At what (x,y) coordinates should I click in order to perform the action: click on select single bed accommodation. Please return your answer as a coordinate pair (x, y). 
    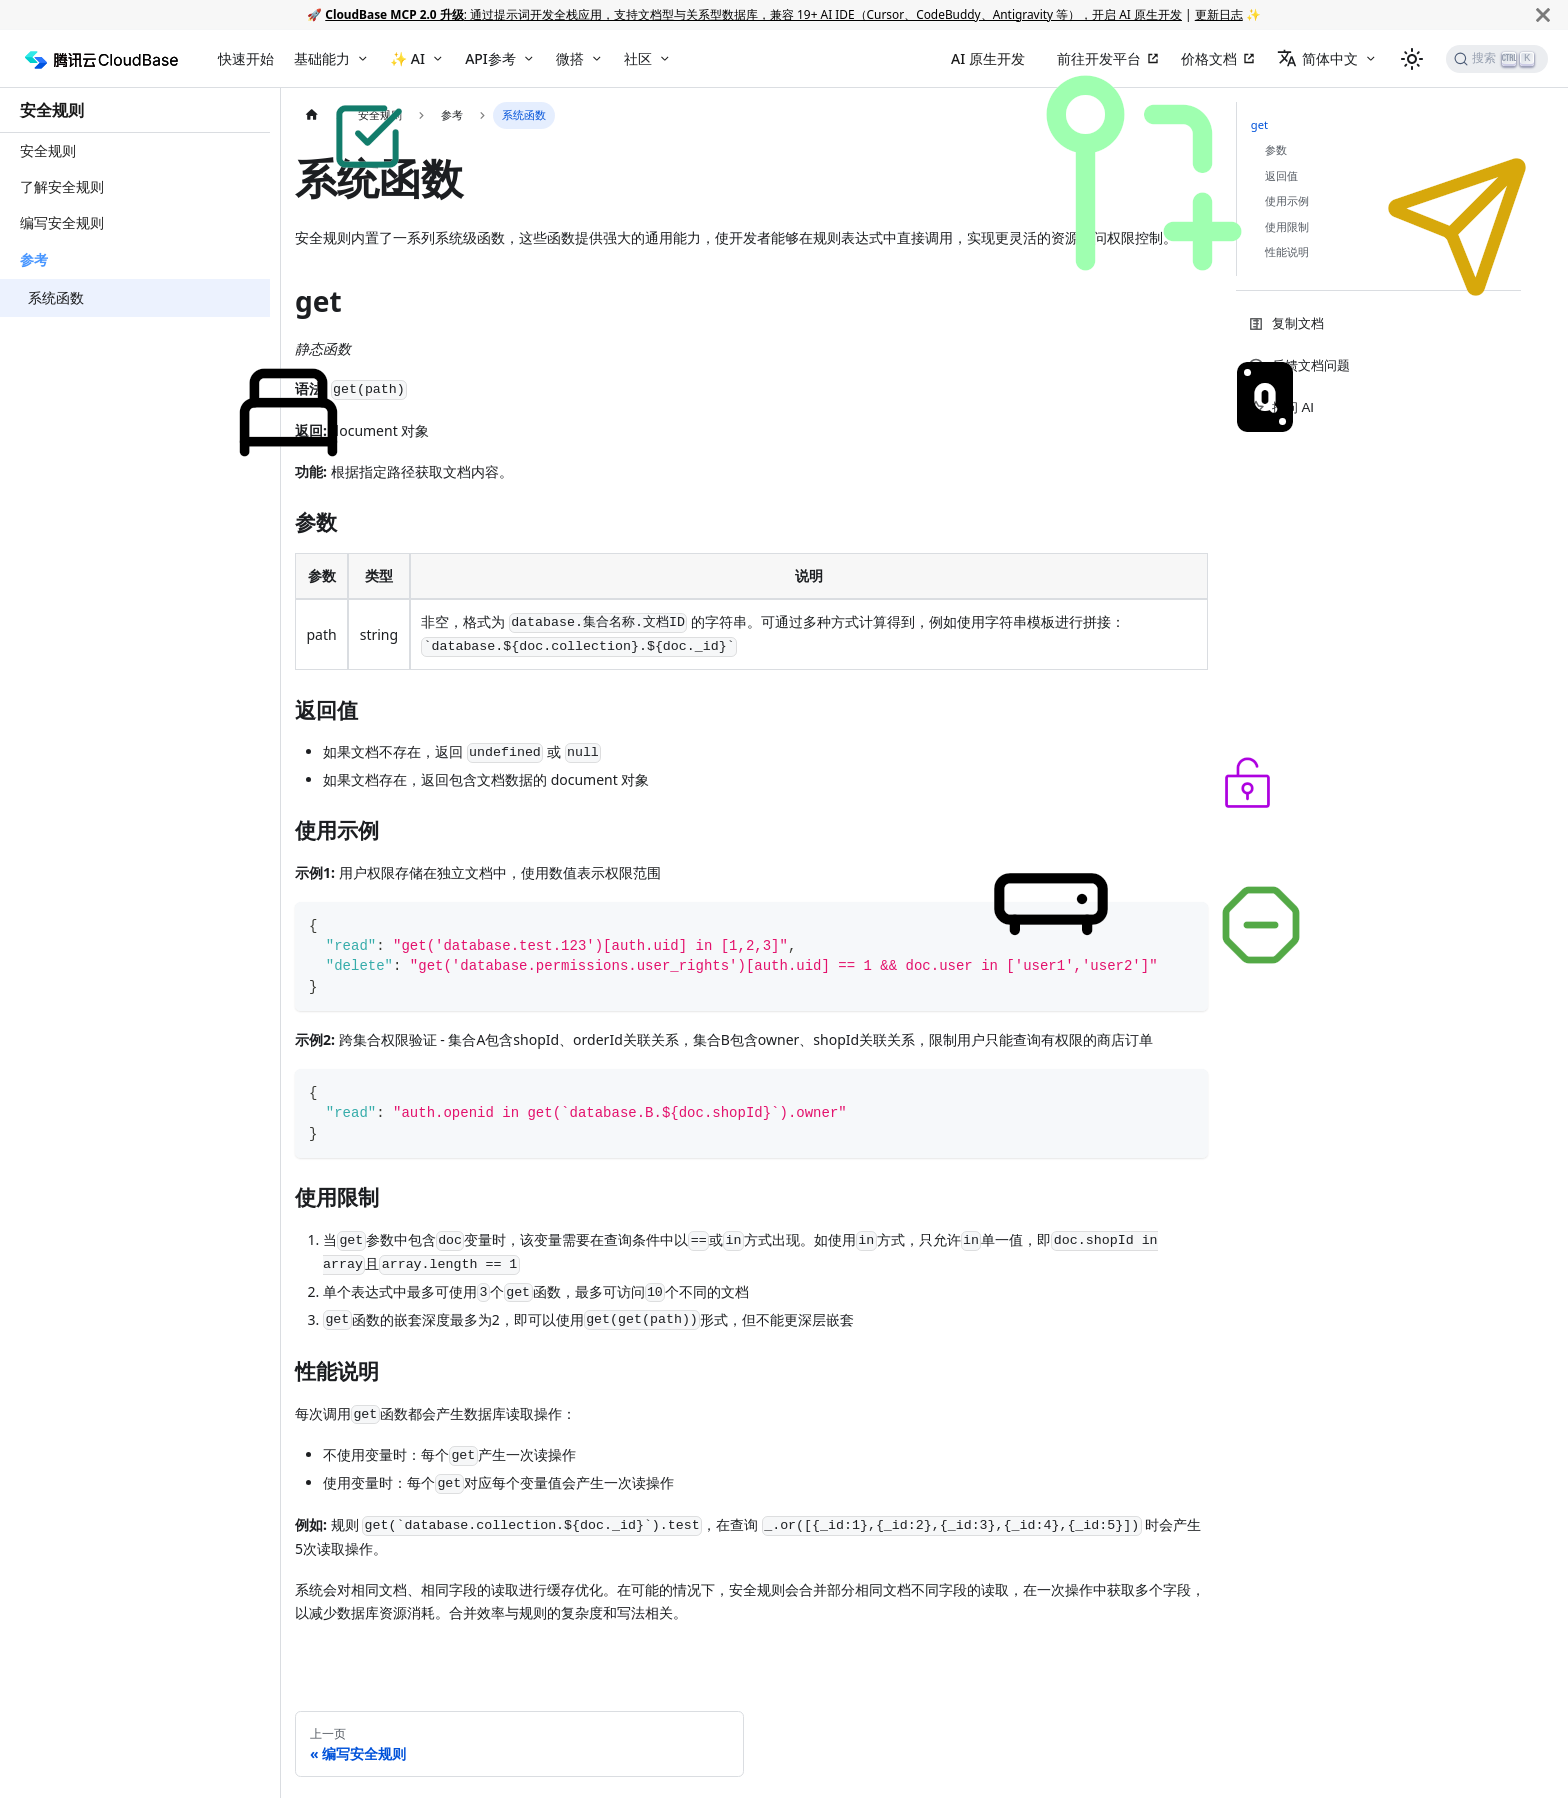
    Looking at the image, I should click on (288, 412).